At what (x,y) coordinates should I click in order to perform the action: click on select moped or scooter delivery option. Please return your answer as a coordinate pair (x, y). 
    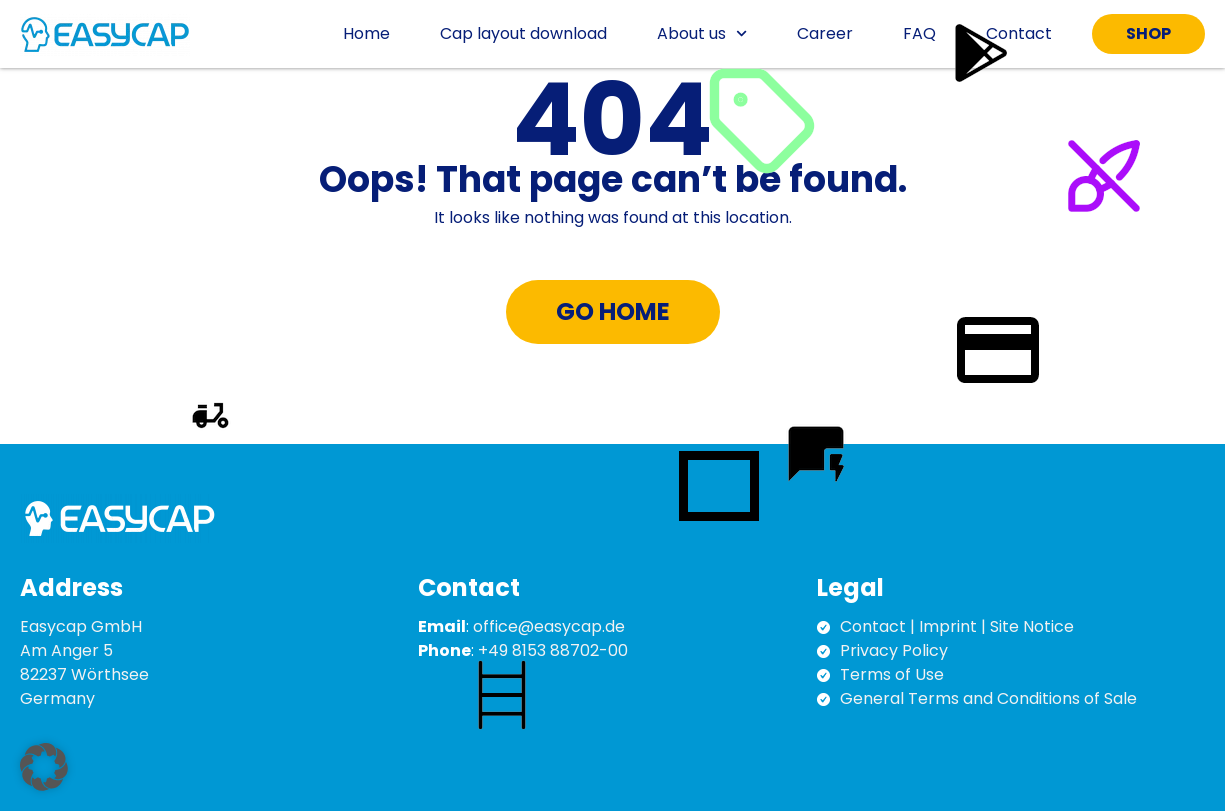
    Looking at the image, I should click on (210, 415).